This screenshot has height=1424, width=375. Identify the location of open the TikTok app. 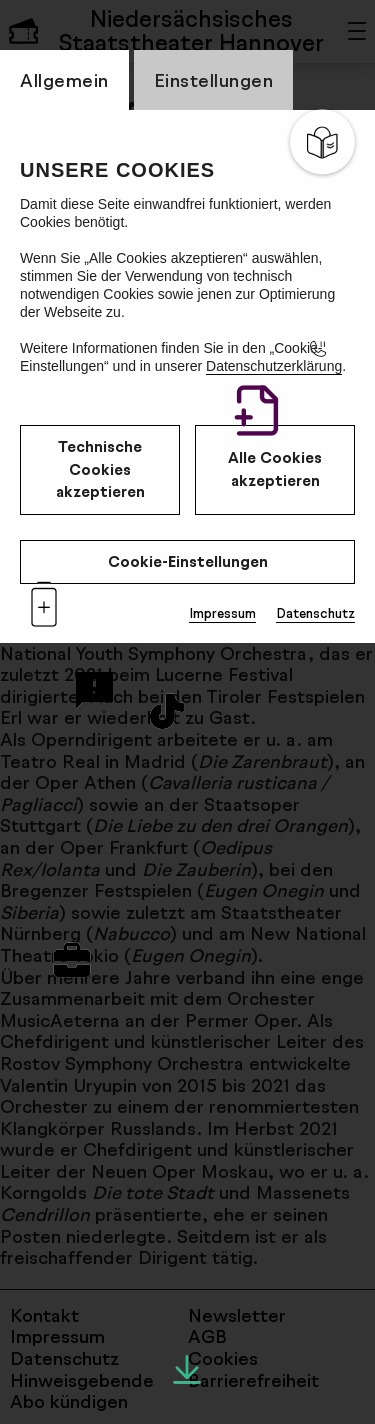
(167, 712).